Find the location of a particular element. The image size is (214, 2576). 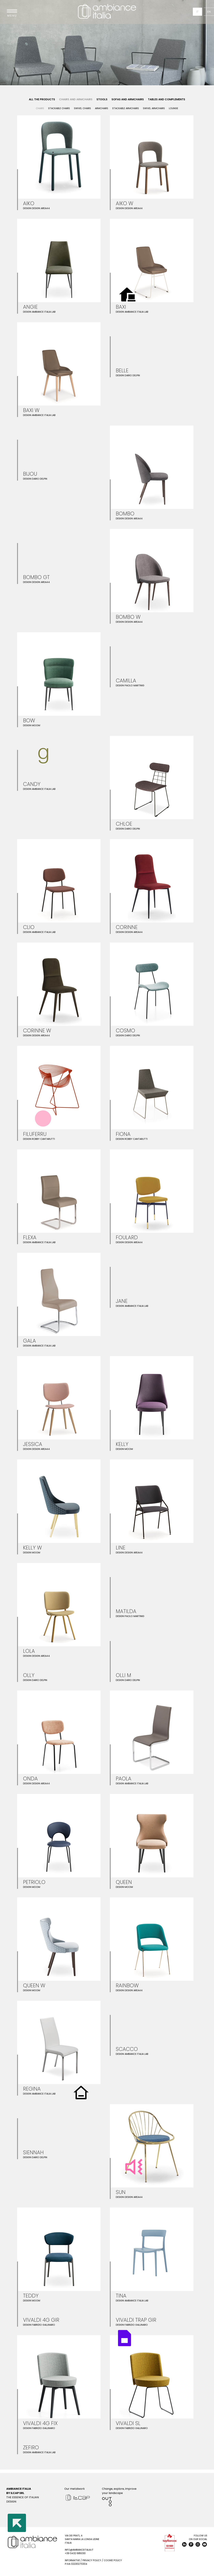

expand content vertically is located at coordinates (53, 153).